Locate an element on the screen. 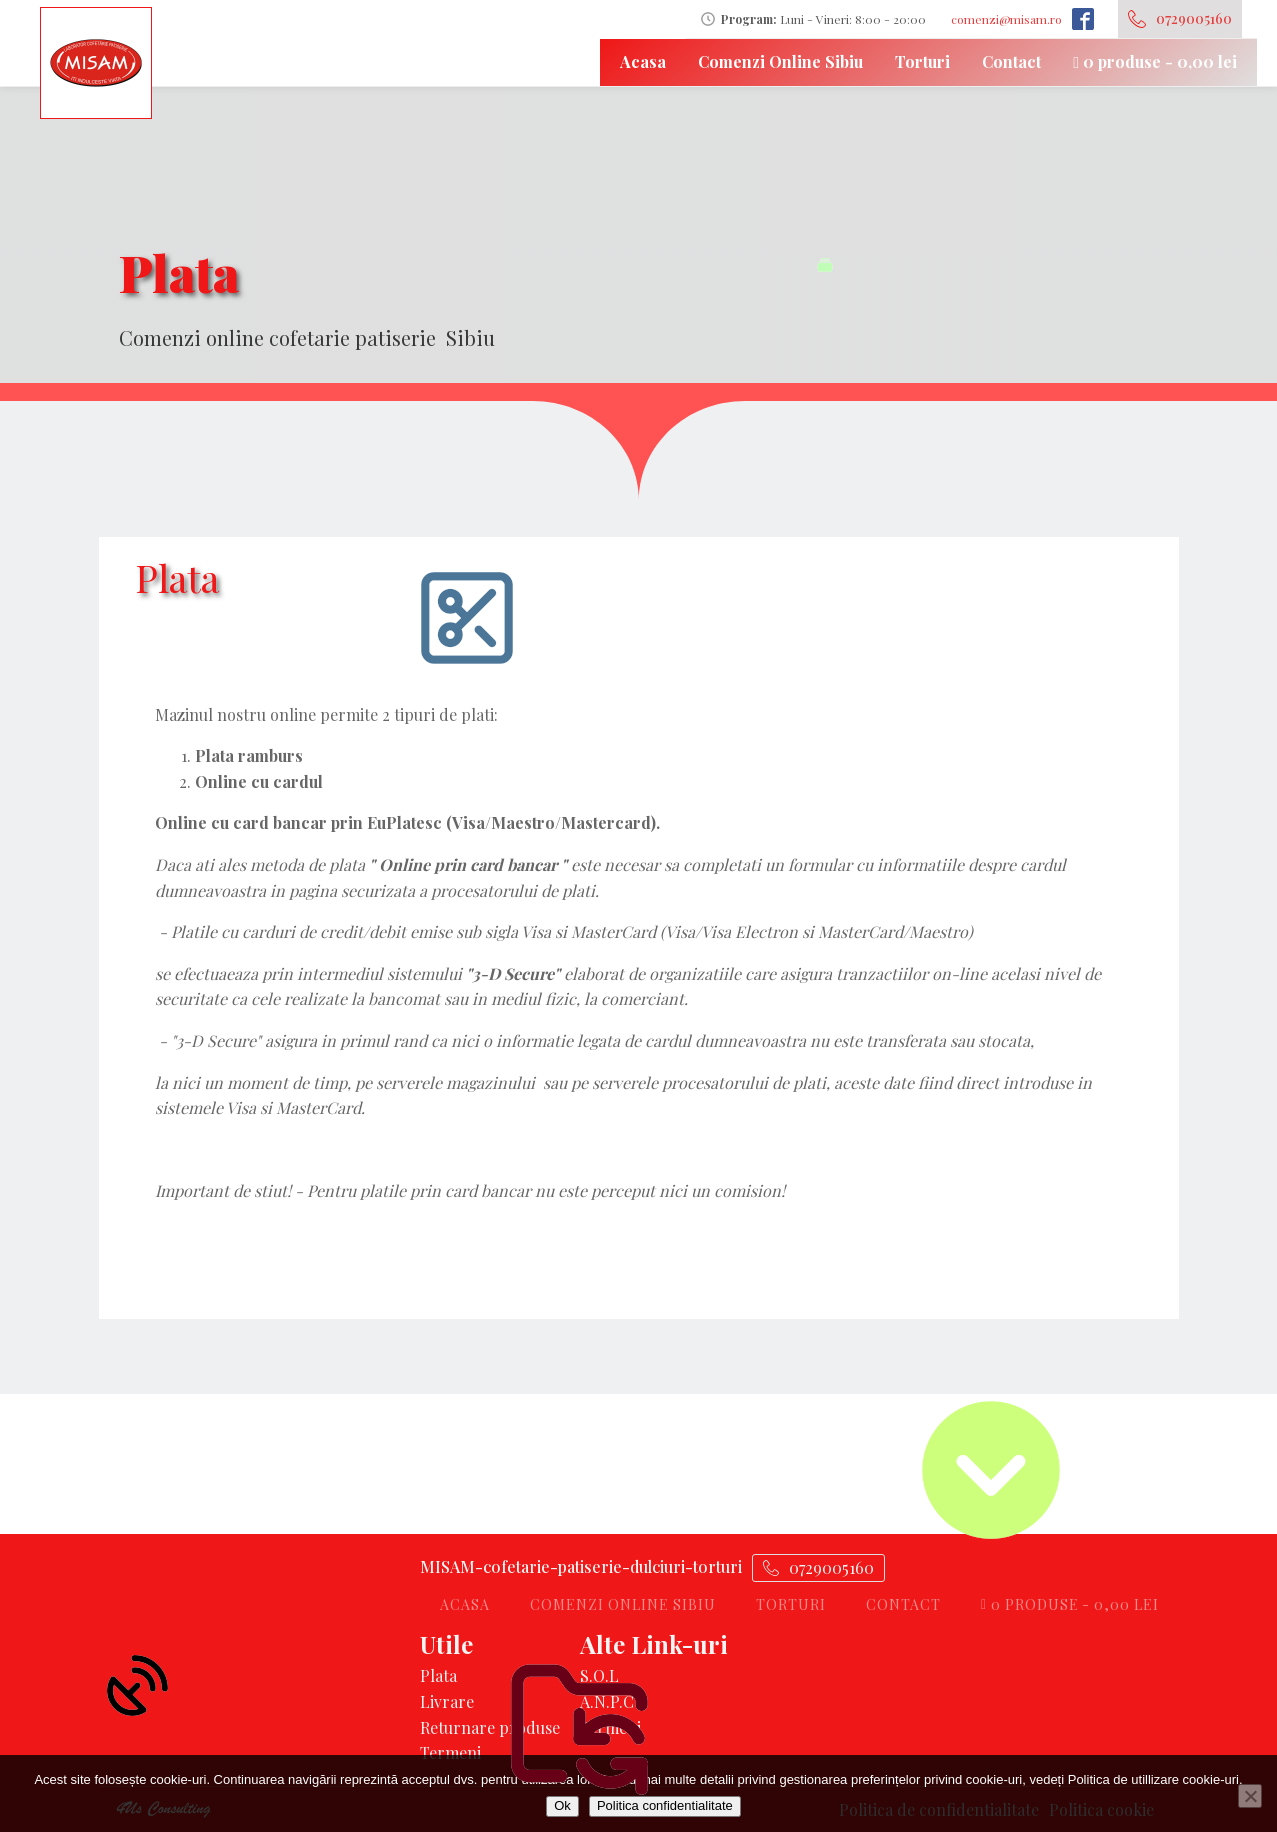 This screenshot has width=1277, height=1832. access satellite or broadcast settings is located at coordinates (137, 1685).